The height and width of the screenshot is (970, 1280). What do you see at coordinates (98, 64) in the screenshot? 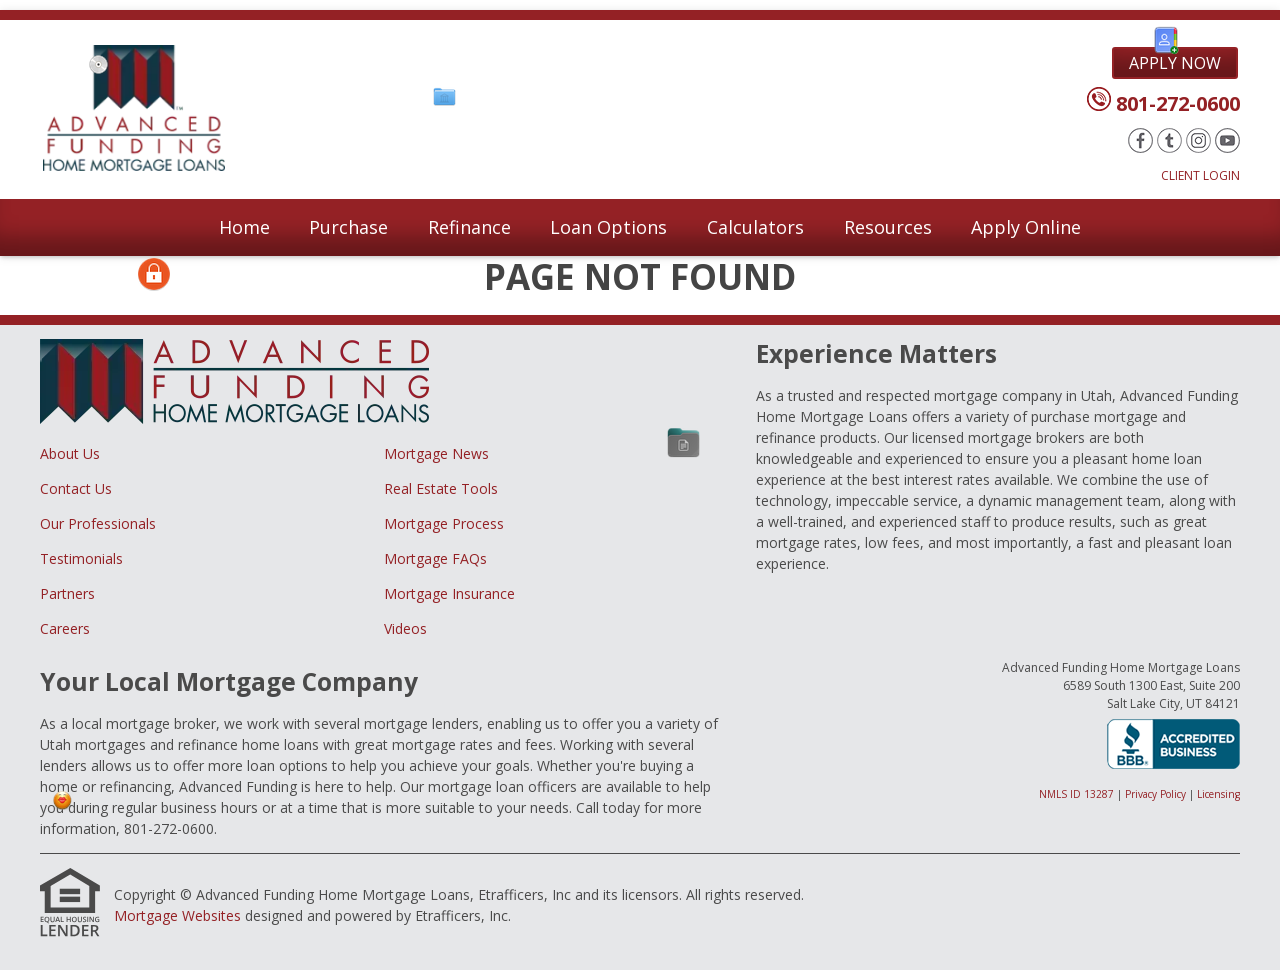
I see `access CD/DVD drive or disc media` at bounding box center [98, 64].